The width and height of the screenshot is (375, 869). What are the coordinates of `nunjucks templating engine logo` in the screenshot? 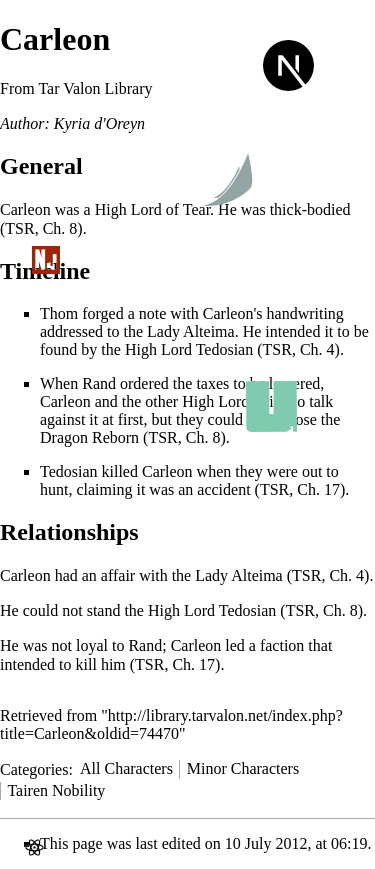 It's located at (46, 260).